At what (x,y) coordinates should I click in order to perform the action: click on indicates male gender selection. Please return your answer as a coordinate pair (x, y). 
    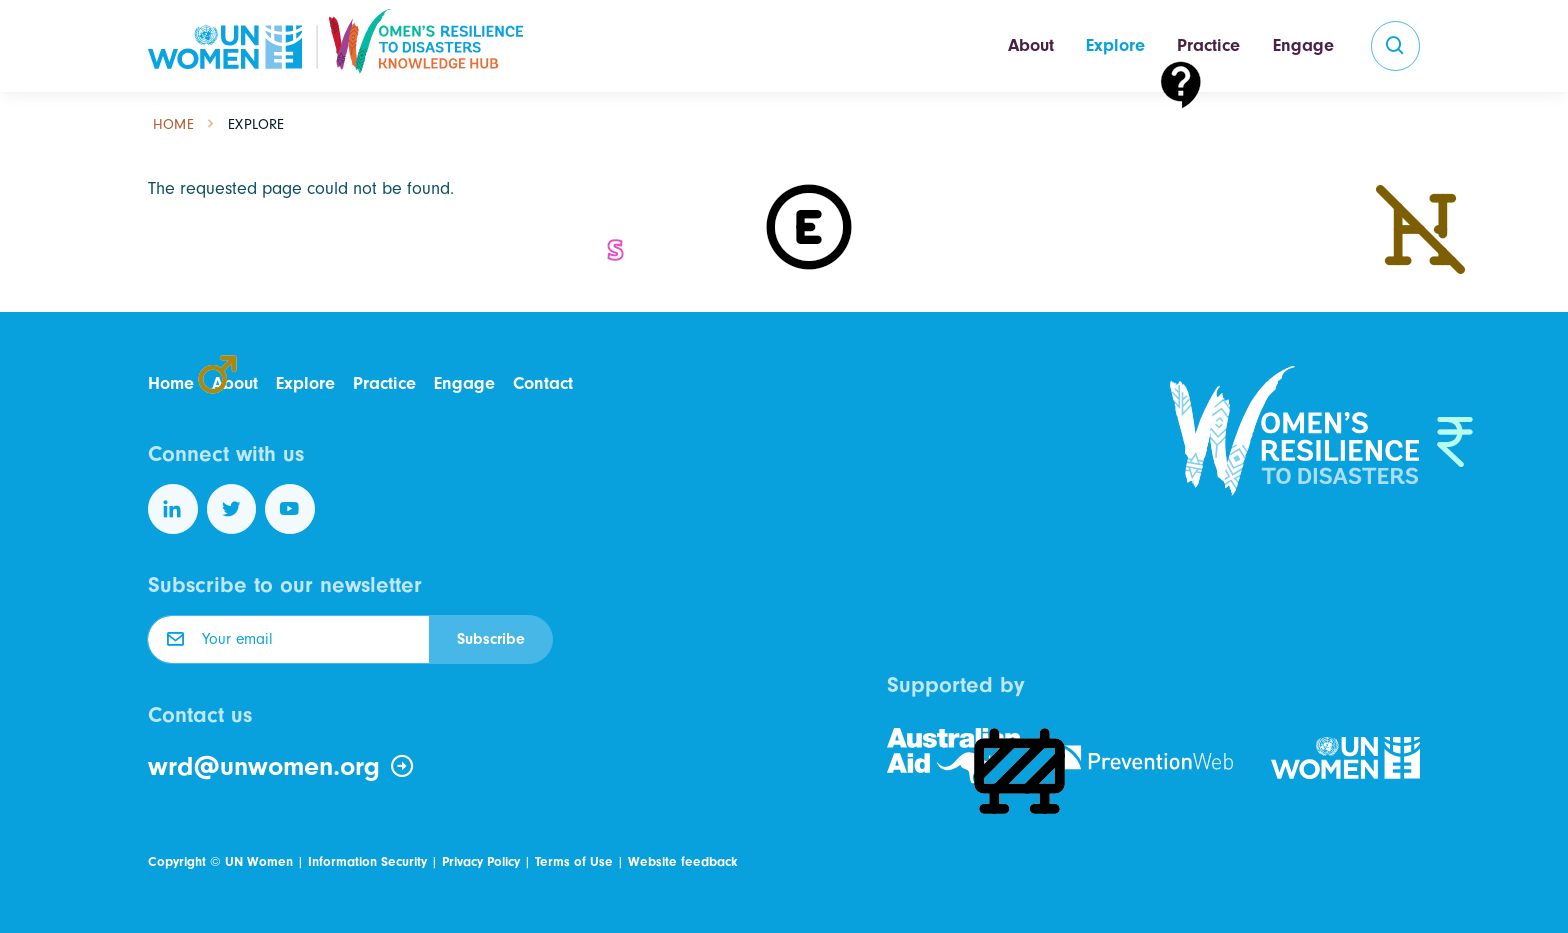
    Looking at the image, I should click on (217, 374).